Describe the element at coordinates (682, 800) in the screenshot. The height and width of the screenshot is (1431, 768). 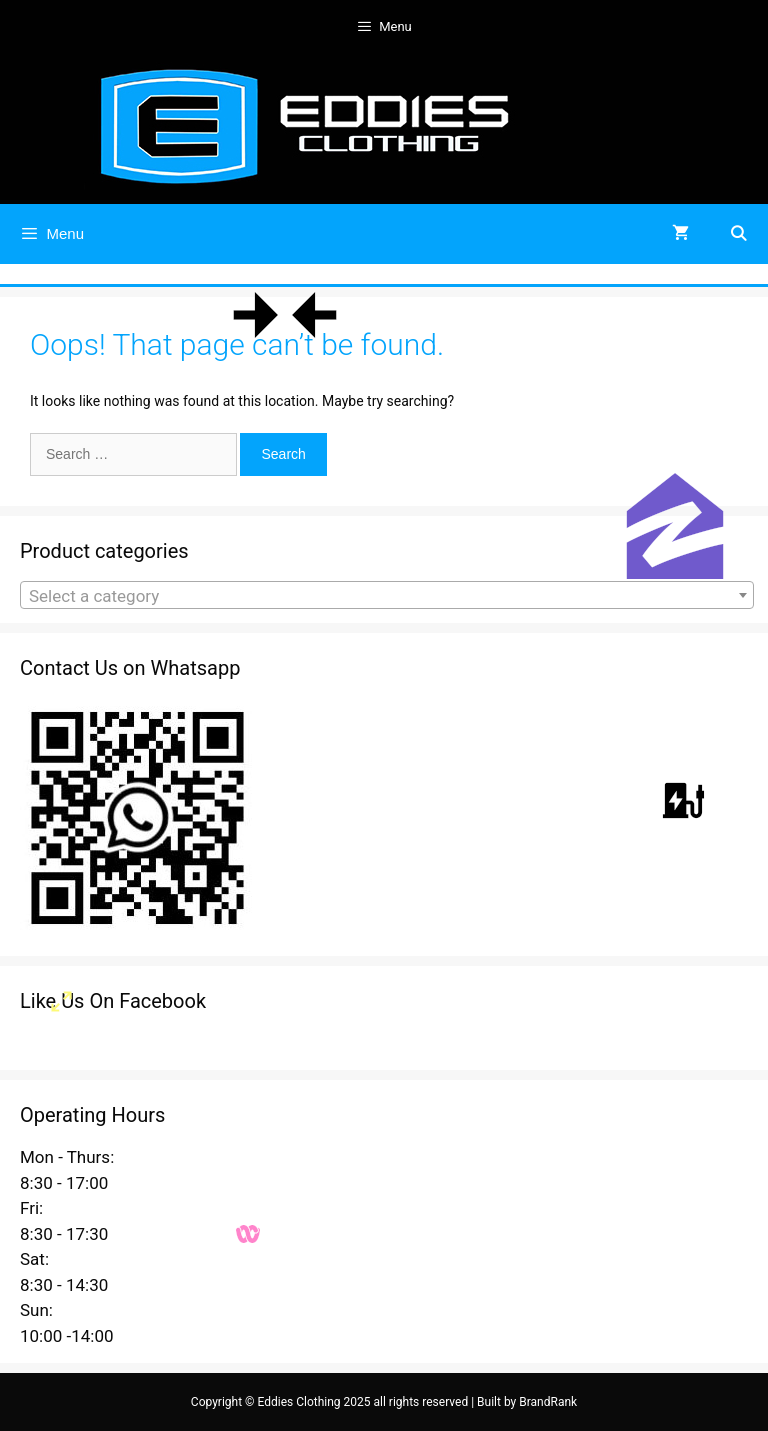
I see `find nearby electric vehicle charging stations` at that location.